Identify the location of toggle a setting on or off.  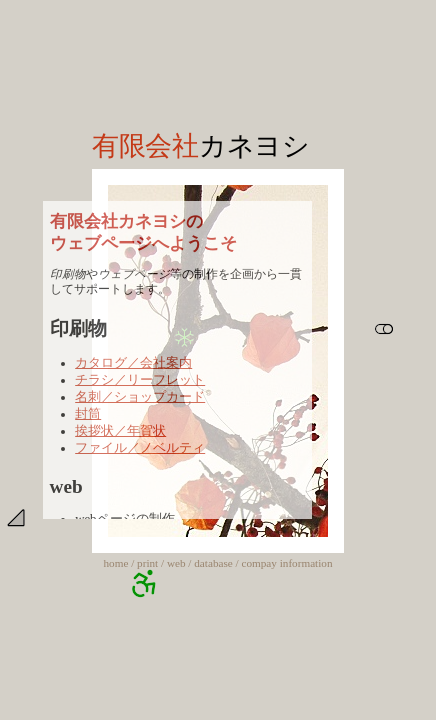
(384, 329).